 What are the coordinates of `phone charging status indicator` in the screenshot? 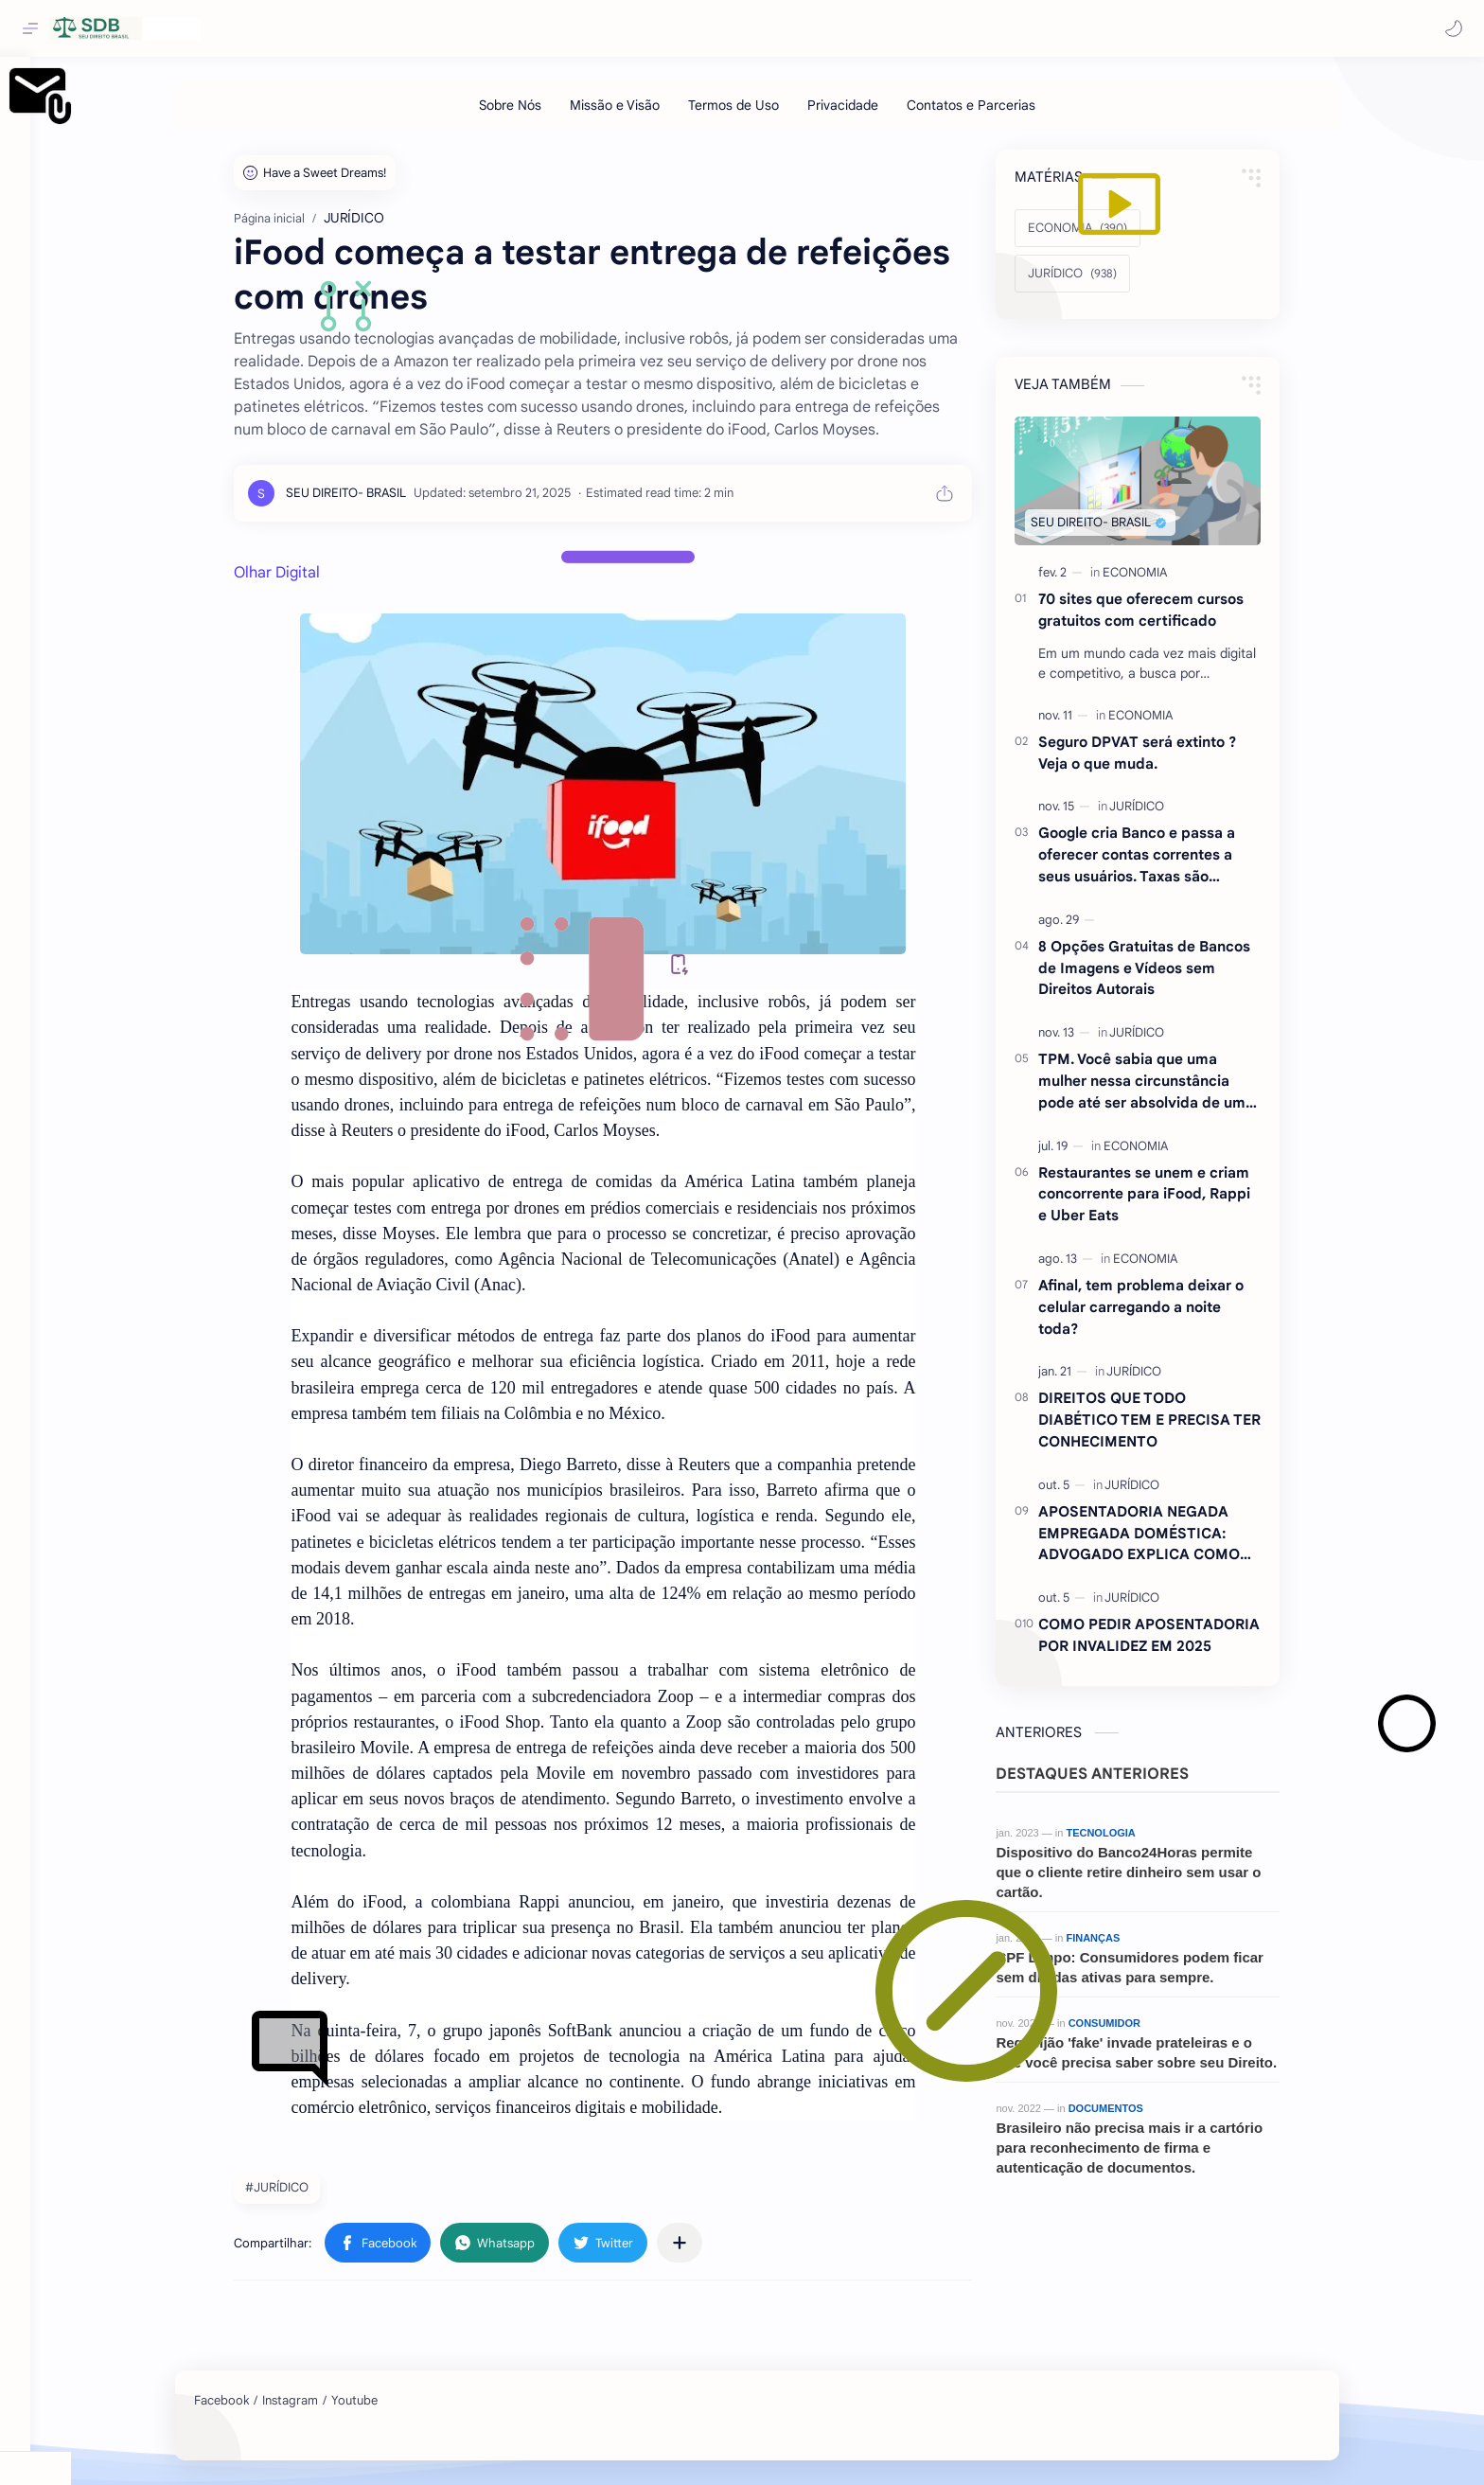 It's located at (678, 964).